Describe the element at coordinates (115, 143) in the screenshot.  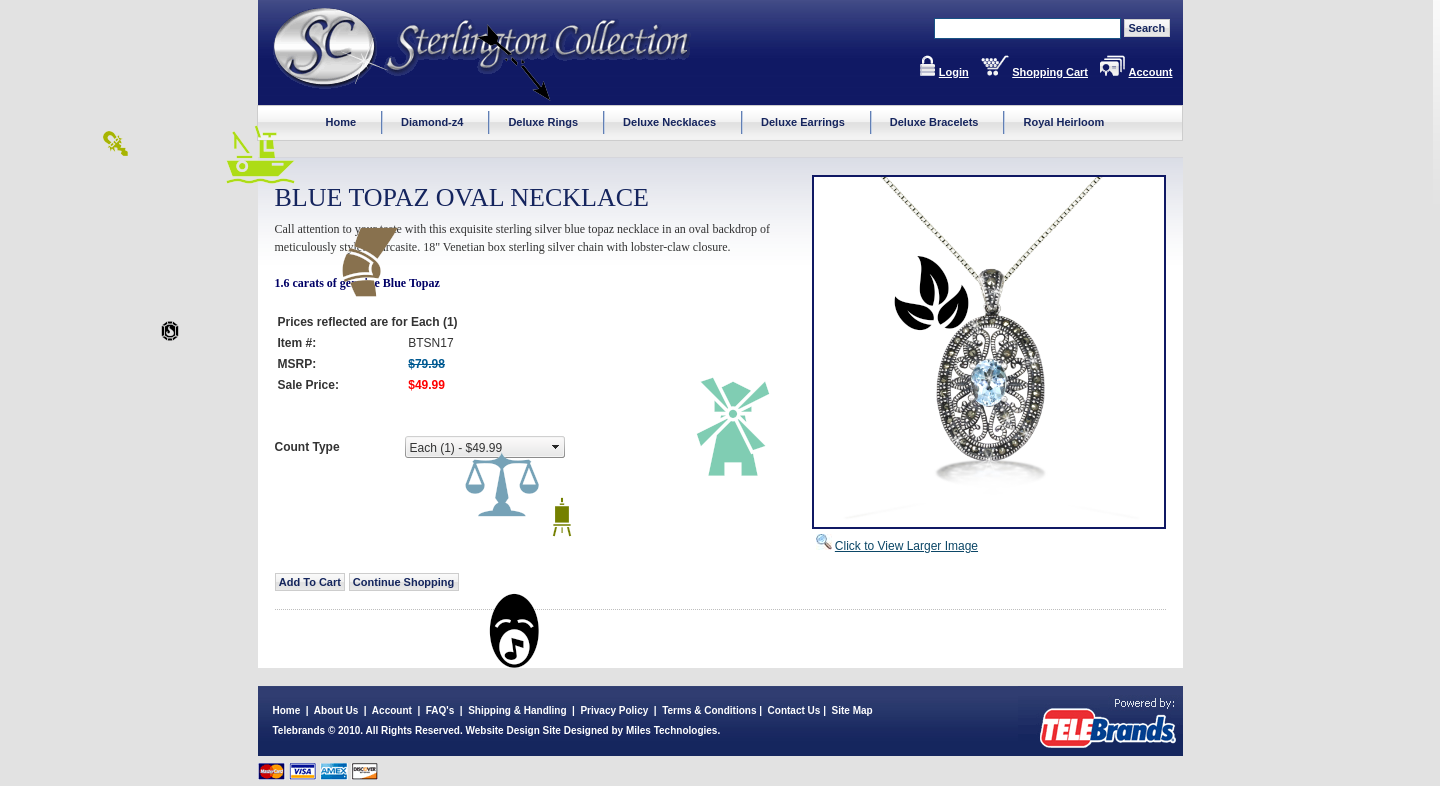
I see `activate magnetic pulse ability` at that location.